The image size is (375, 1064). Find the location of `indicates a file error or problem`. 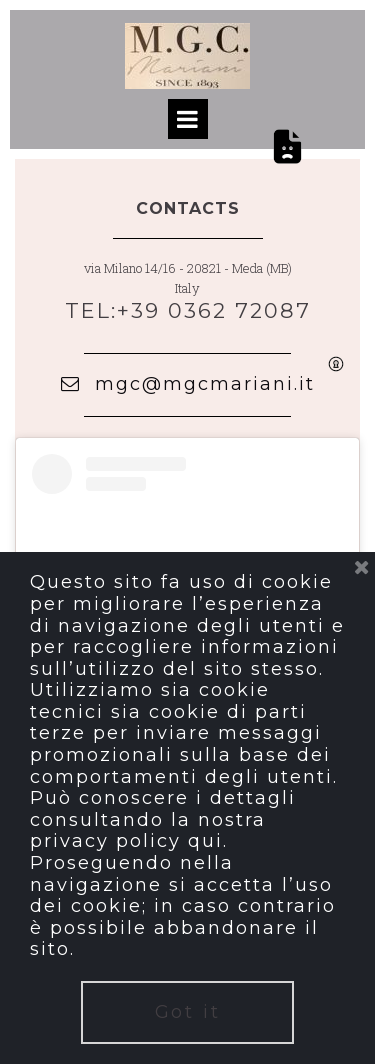

indicates a file error or problem is located at coordinates (287, 146).